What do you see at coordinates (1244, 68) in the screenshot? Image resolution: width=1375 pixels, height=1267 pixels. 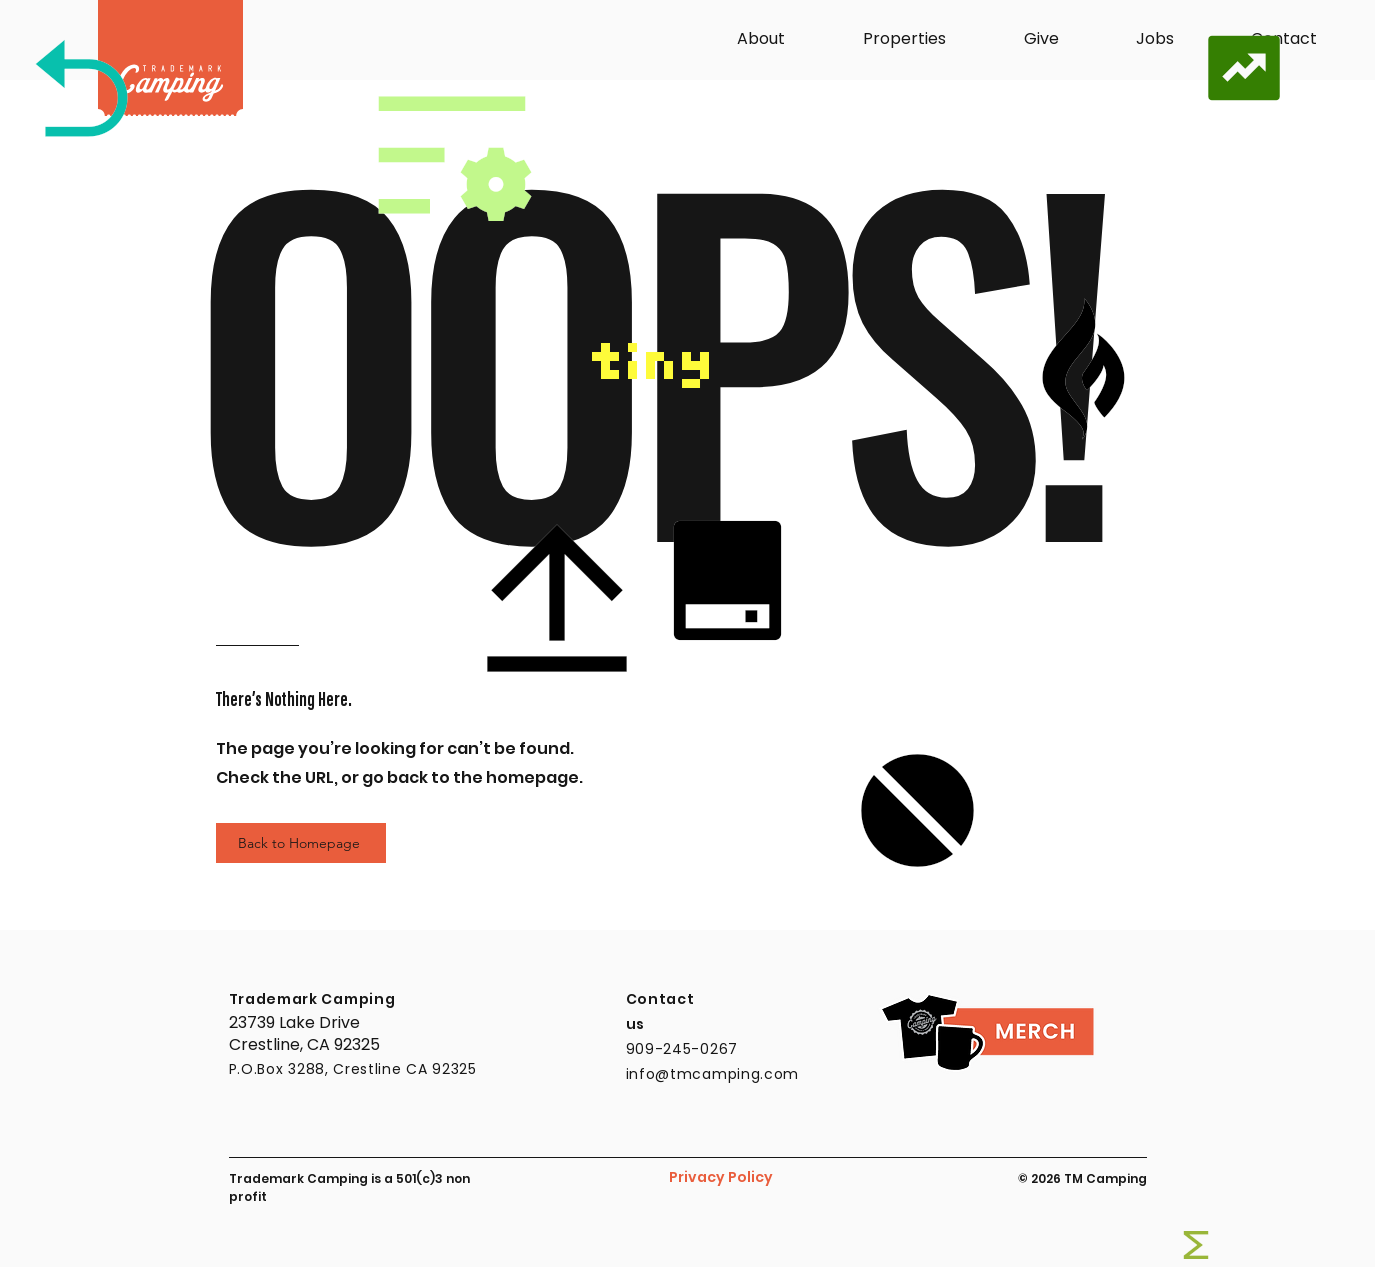 I see `view financial performance or fund growth` at bounding box center [1244, 68].